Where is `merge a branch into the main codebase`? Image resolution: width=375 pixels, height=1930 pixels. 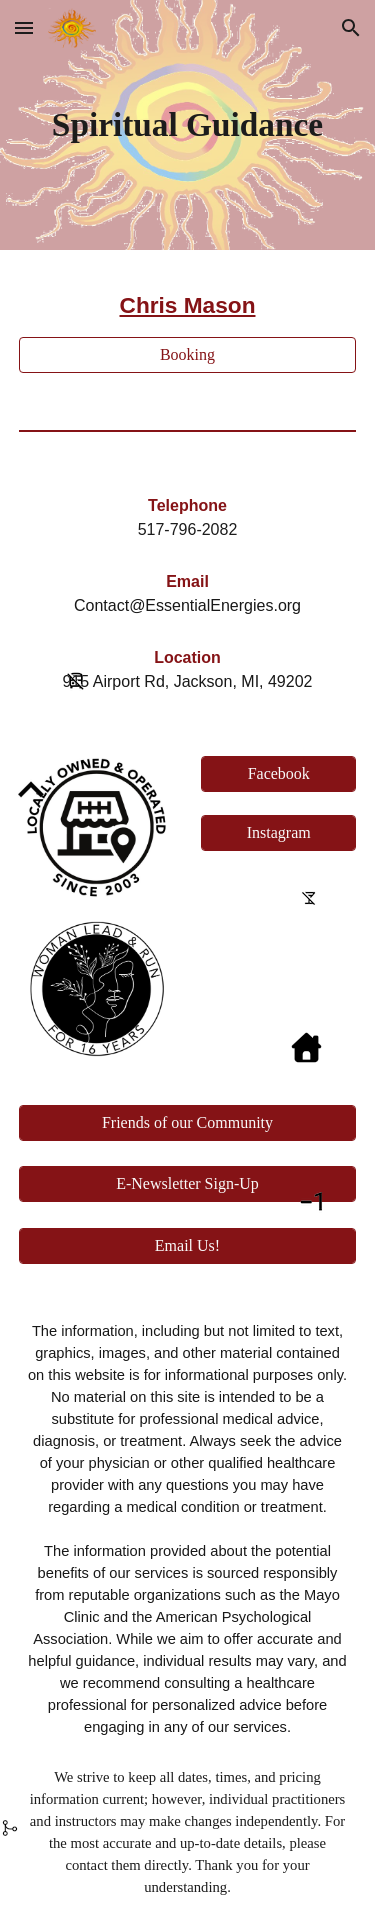
merge a branch into the main codebase is located at coordinates (10, 1828).